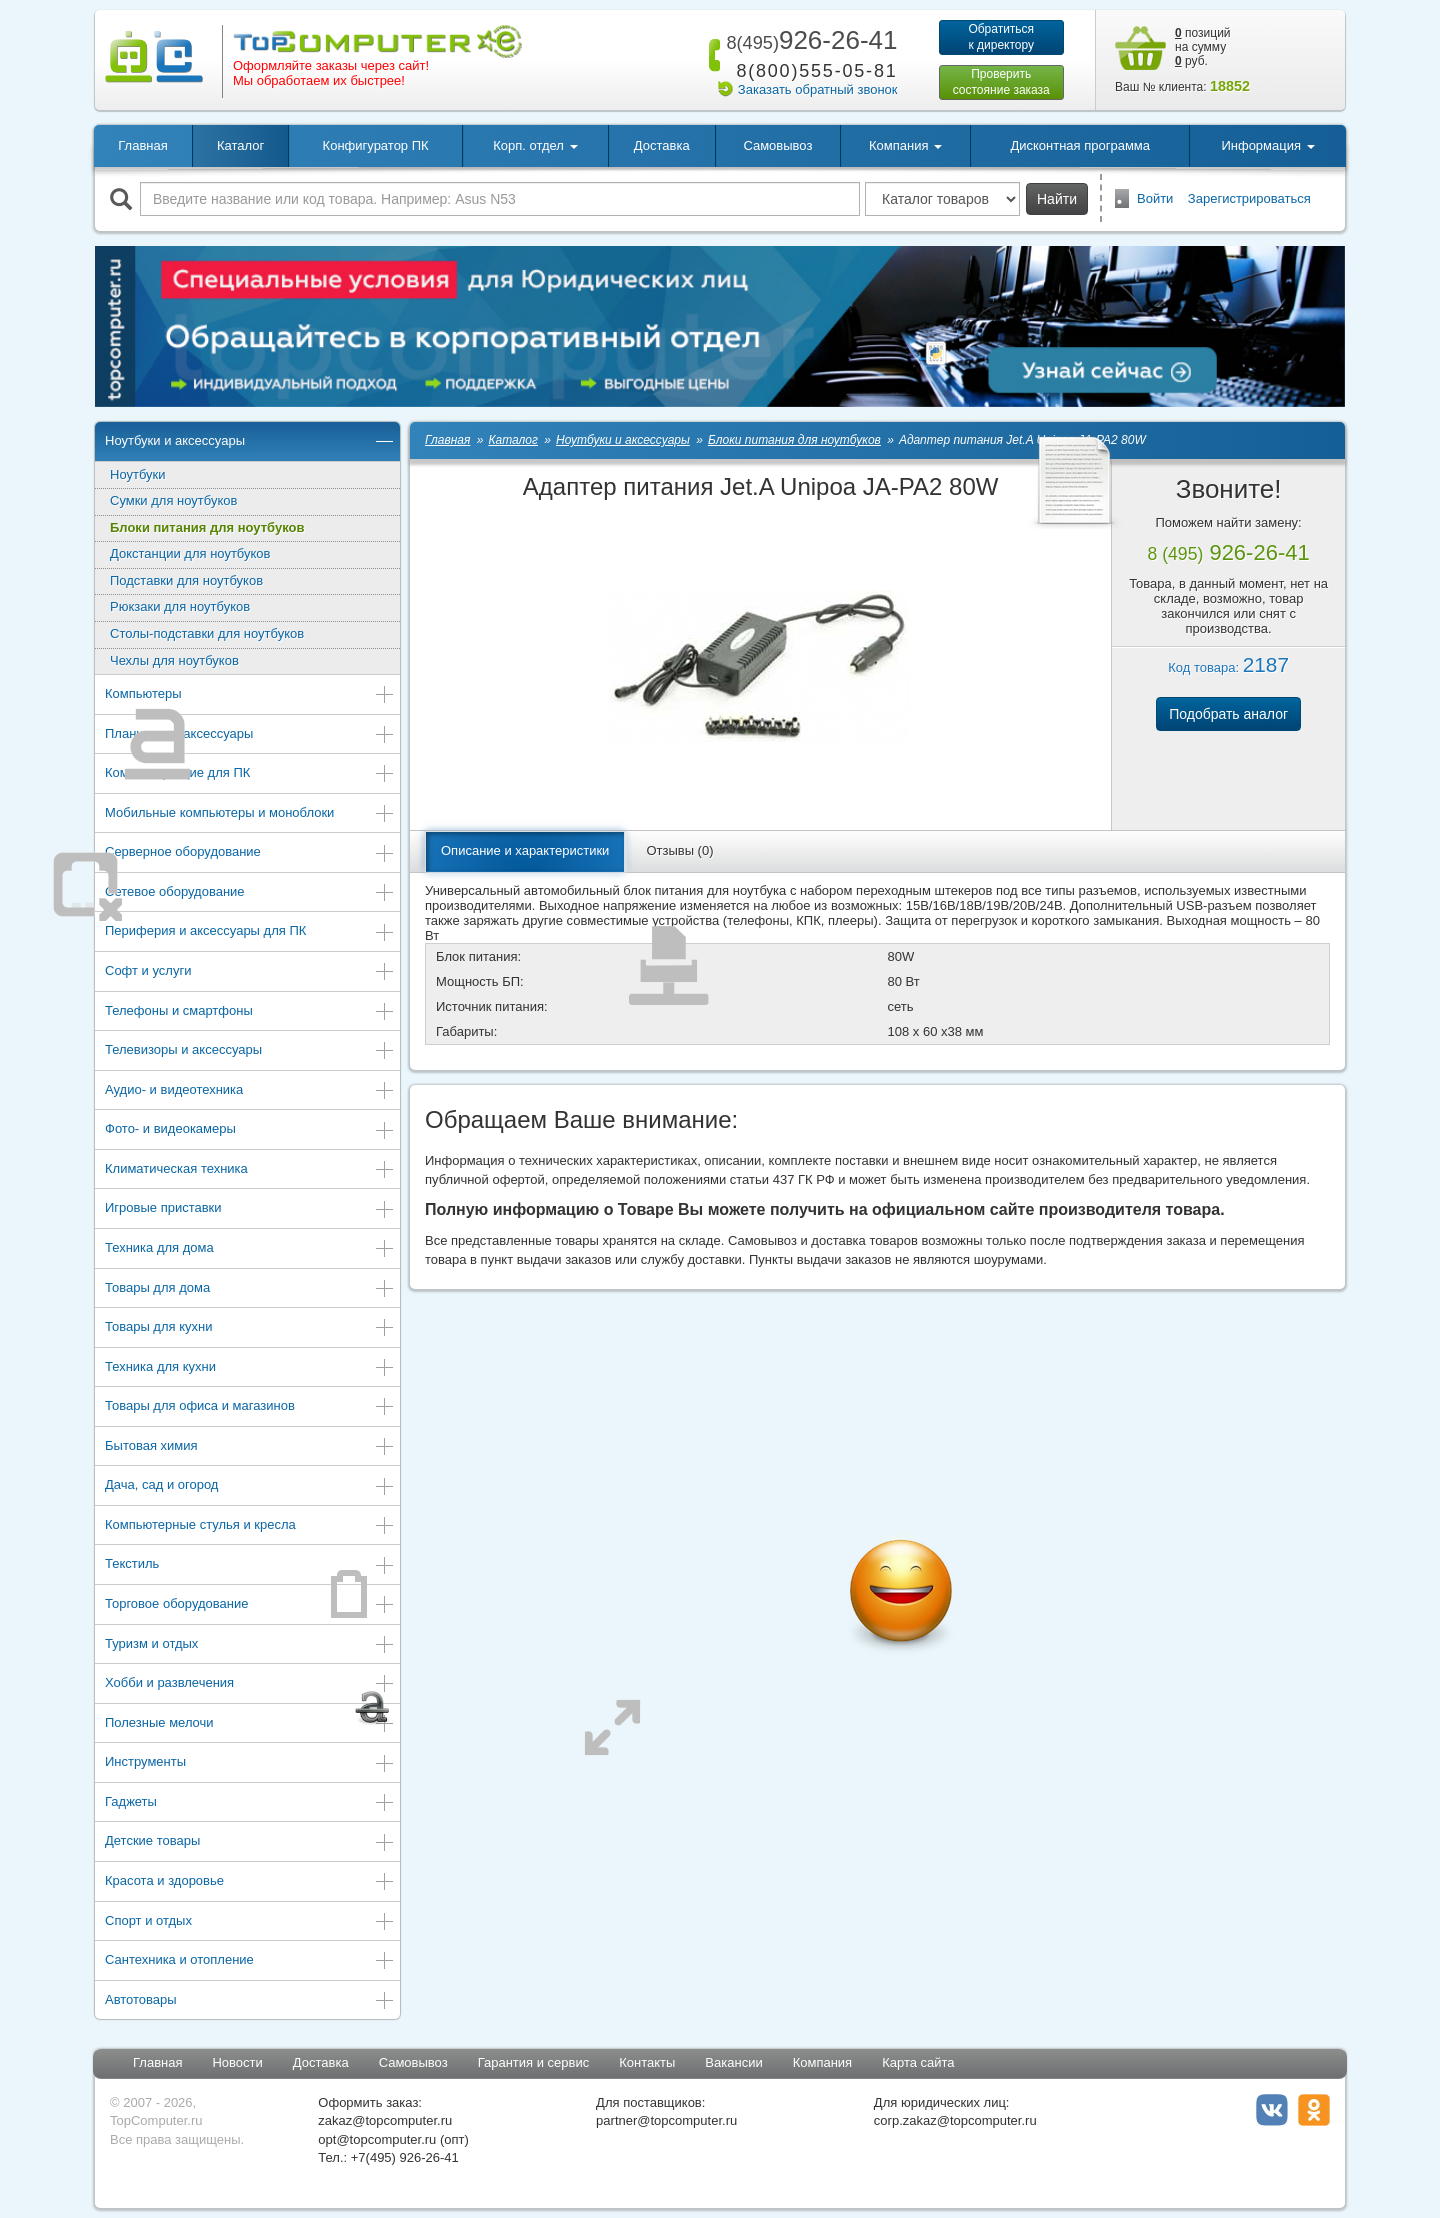  I want to click on a plain text file or document, so click(1076, 480).